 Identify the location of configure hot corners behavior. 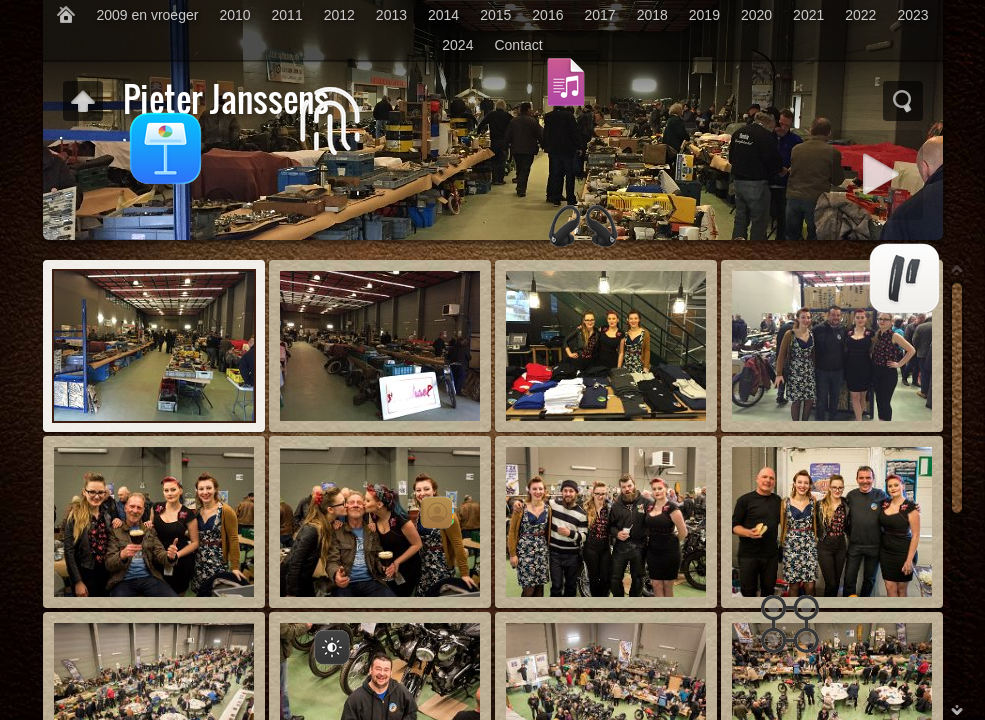
(790, 624).